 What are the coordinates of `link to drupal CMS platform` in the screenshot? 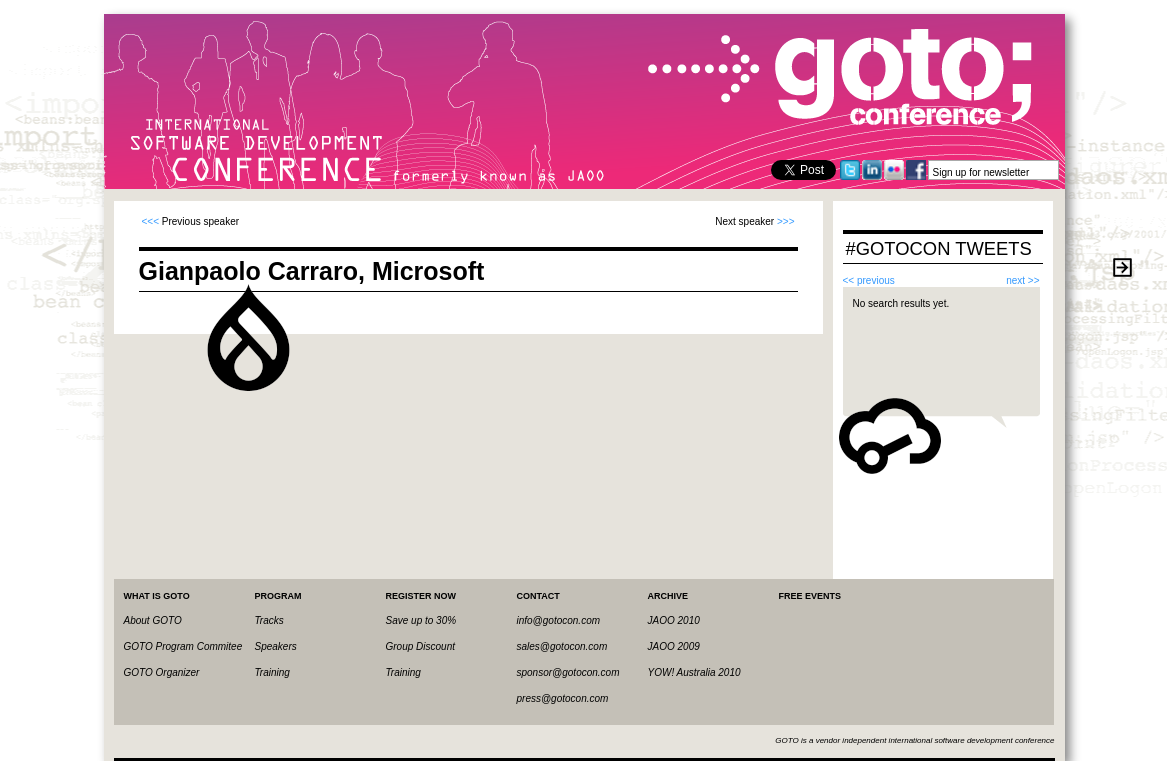 It's located at (248, 337).